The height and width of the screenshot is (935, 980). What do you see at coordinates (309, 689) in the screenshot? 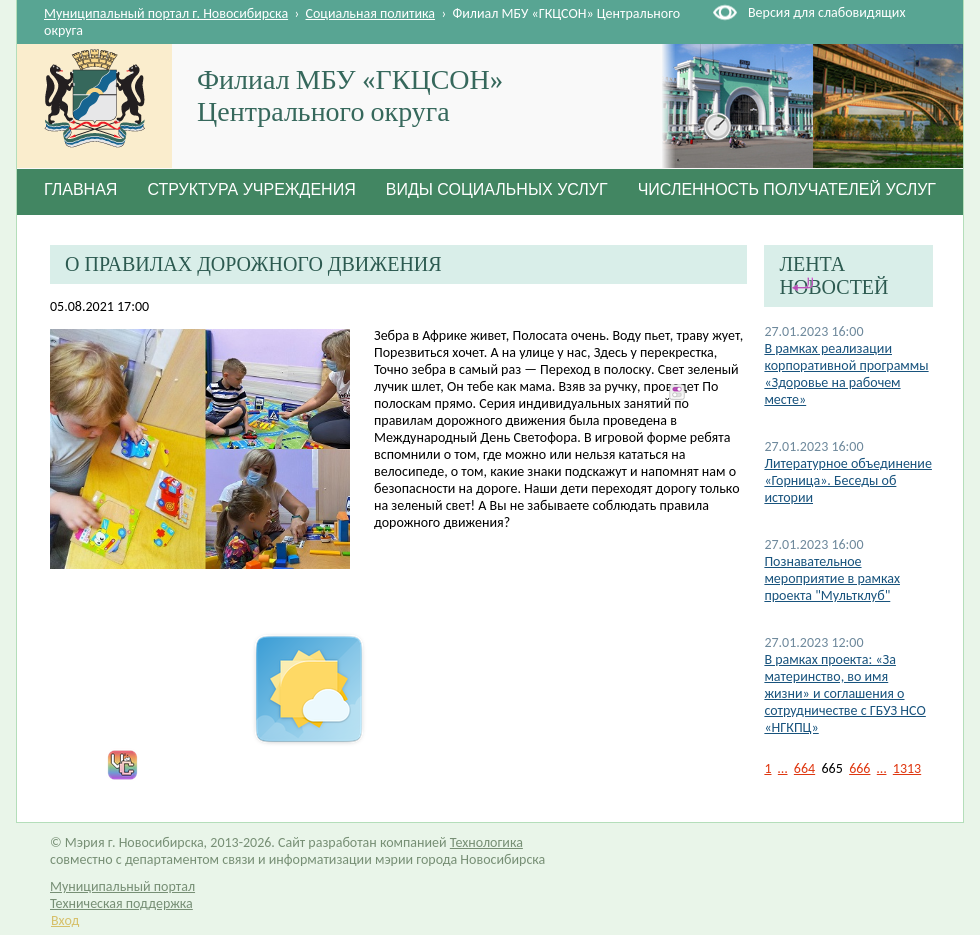
I see `open the weather app` at bounding box center [309, 689].